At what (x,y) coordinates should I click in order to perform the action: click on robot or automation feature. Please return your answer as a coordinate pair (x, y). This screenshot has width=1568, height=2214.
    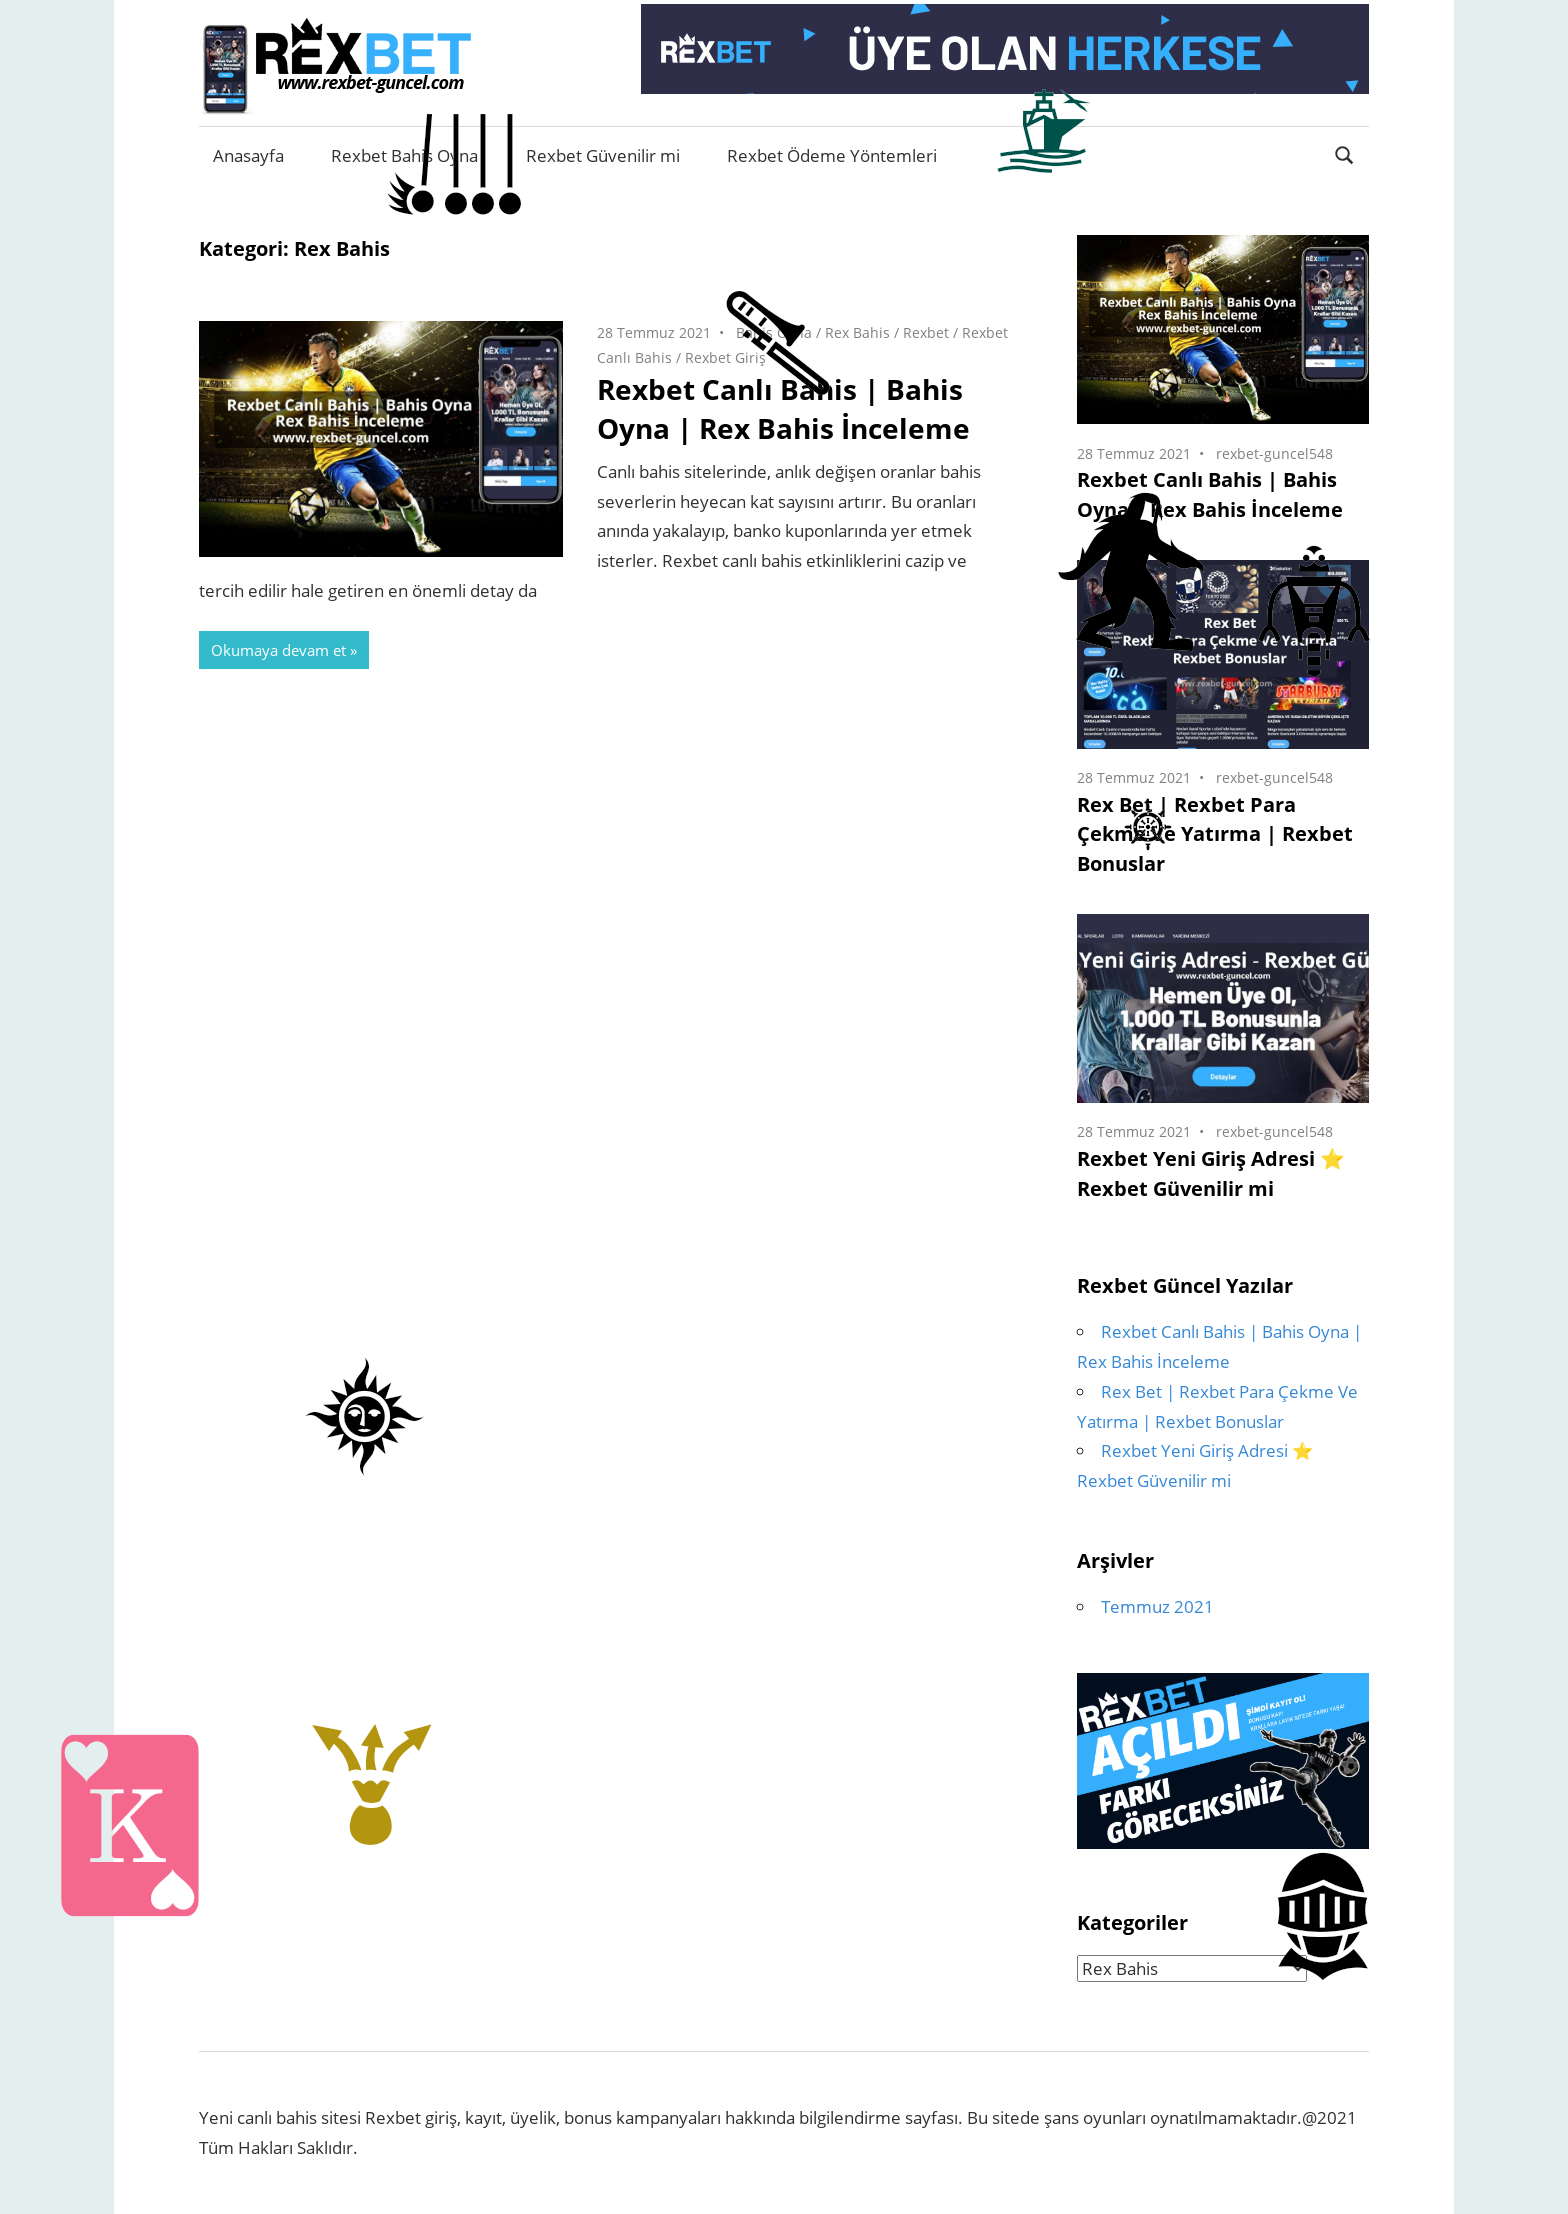
    Looking at the image, I should click on (1314, 611).